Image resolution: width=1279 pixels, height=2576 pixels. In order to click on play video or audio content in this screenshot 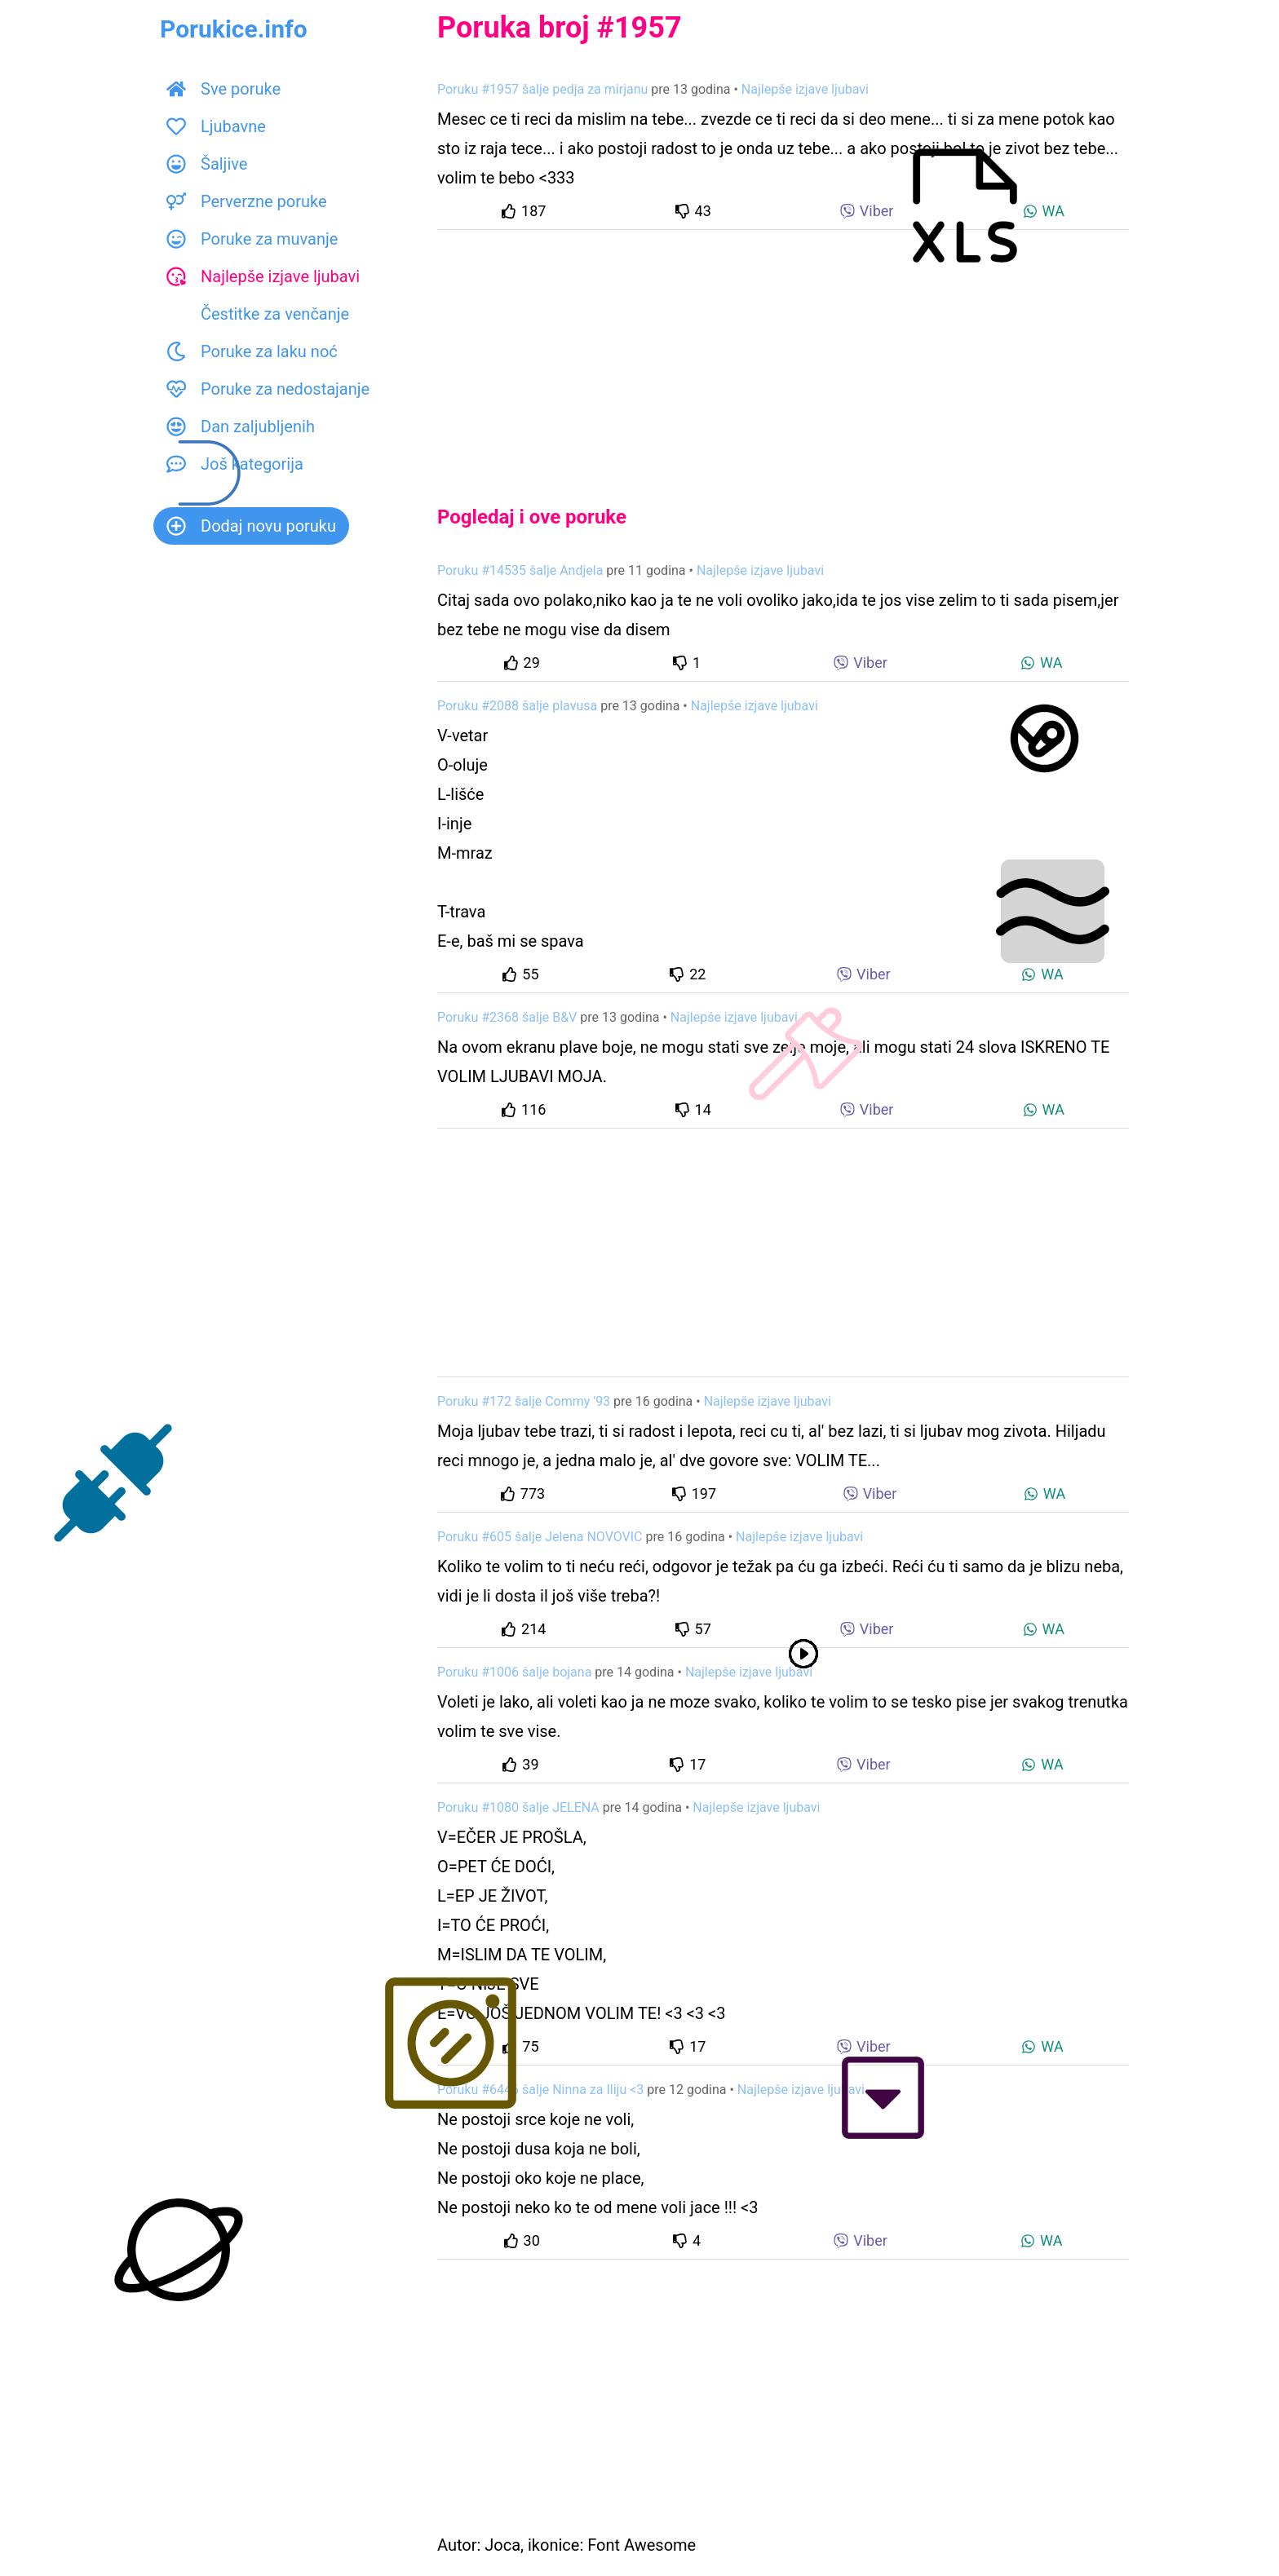, I will do `click(803, 1654)`.